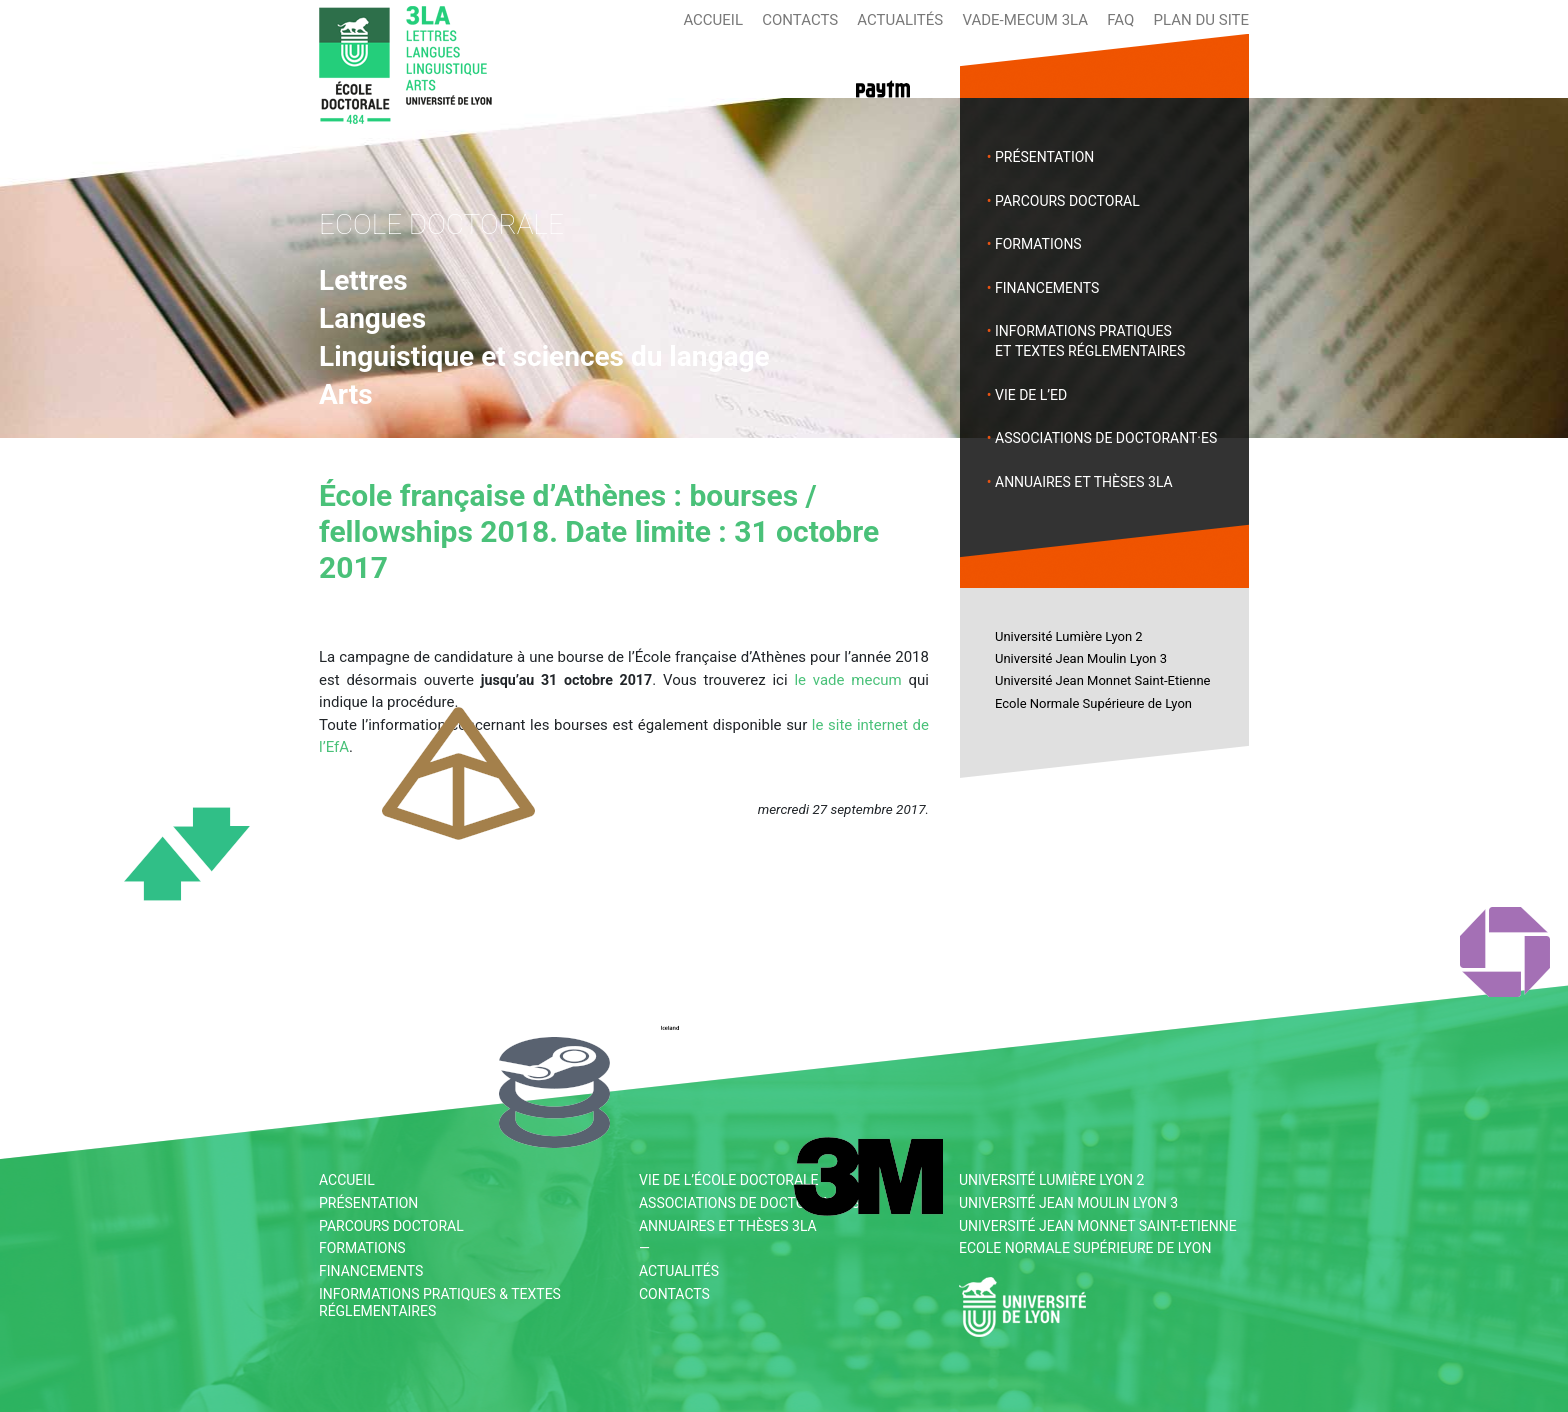 This screenshot has height=1412, width=1568. Describe the element at coordinates (1505, 952) in the screenshot. I see `open the Chase banking app` at that location.